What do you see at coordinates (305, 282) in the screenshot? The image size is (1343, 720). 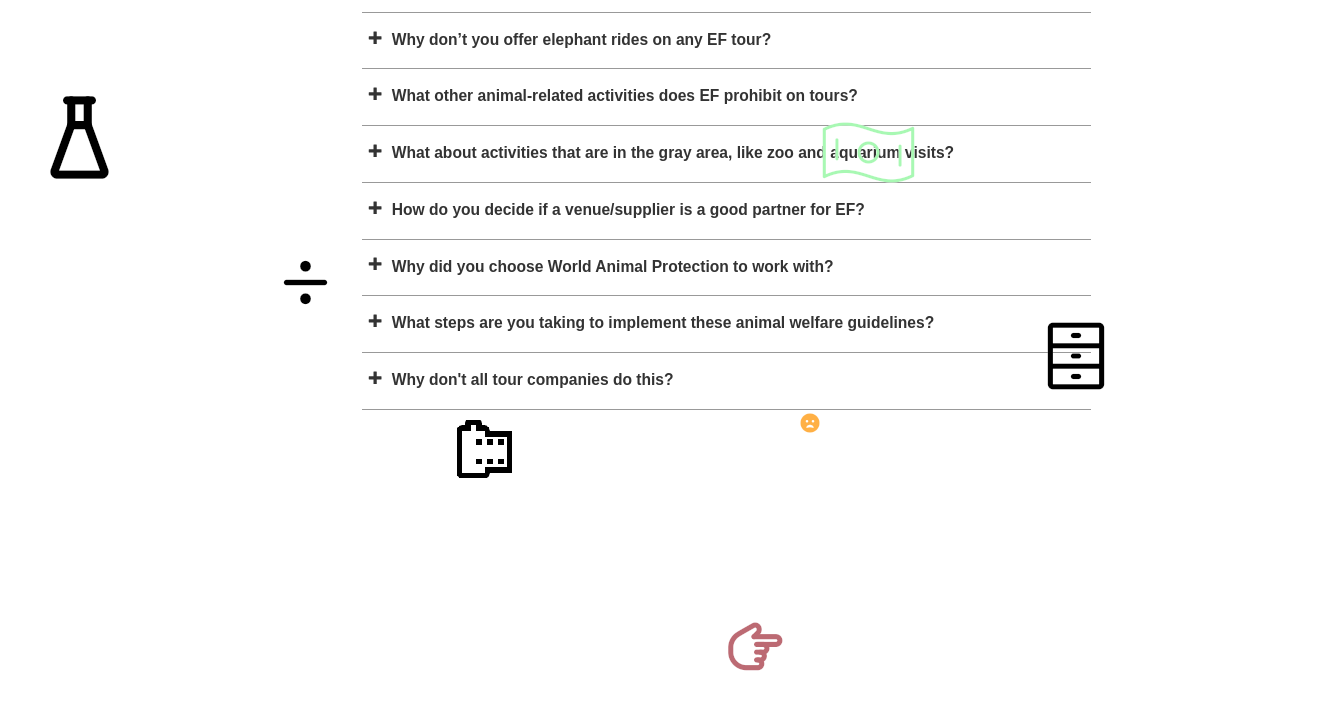 I see `perform a division calculation` at bounding box center [305, 282].